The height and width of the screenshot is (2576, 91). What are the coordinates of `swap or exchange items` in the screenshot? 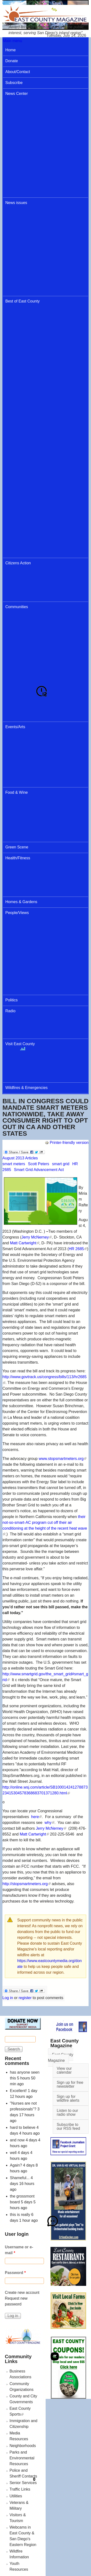 It's located at (54, 9).